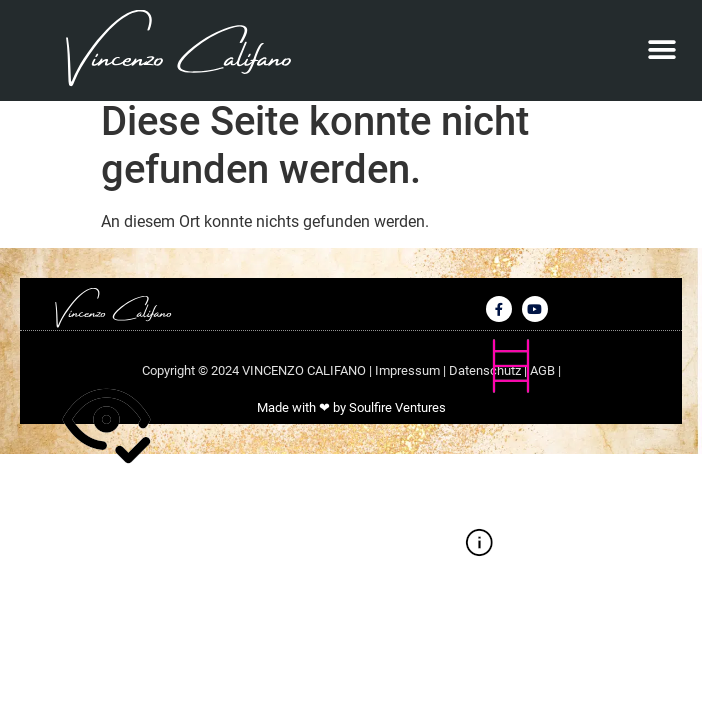 The image size is (702, 720). What do you see at coordinates (511, 366) in the screenshot?
I see `access step-by-step instructions or tutorial` at bounding box center [511, 366].